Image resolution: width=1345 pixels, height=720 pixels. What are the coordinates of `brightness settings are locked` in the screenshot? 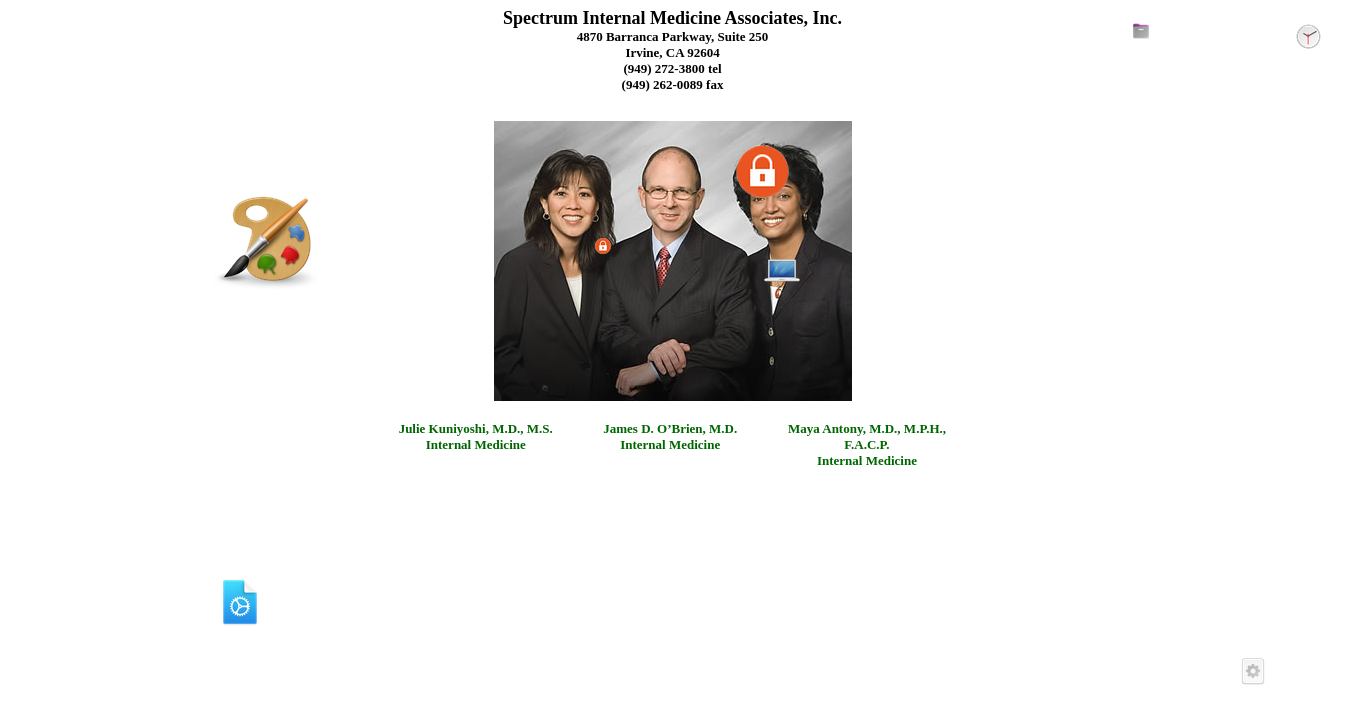 It's located at (762, 171).